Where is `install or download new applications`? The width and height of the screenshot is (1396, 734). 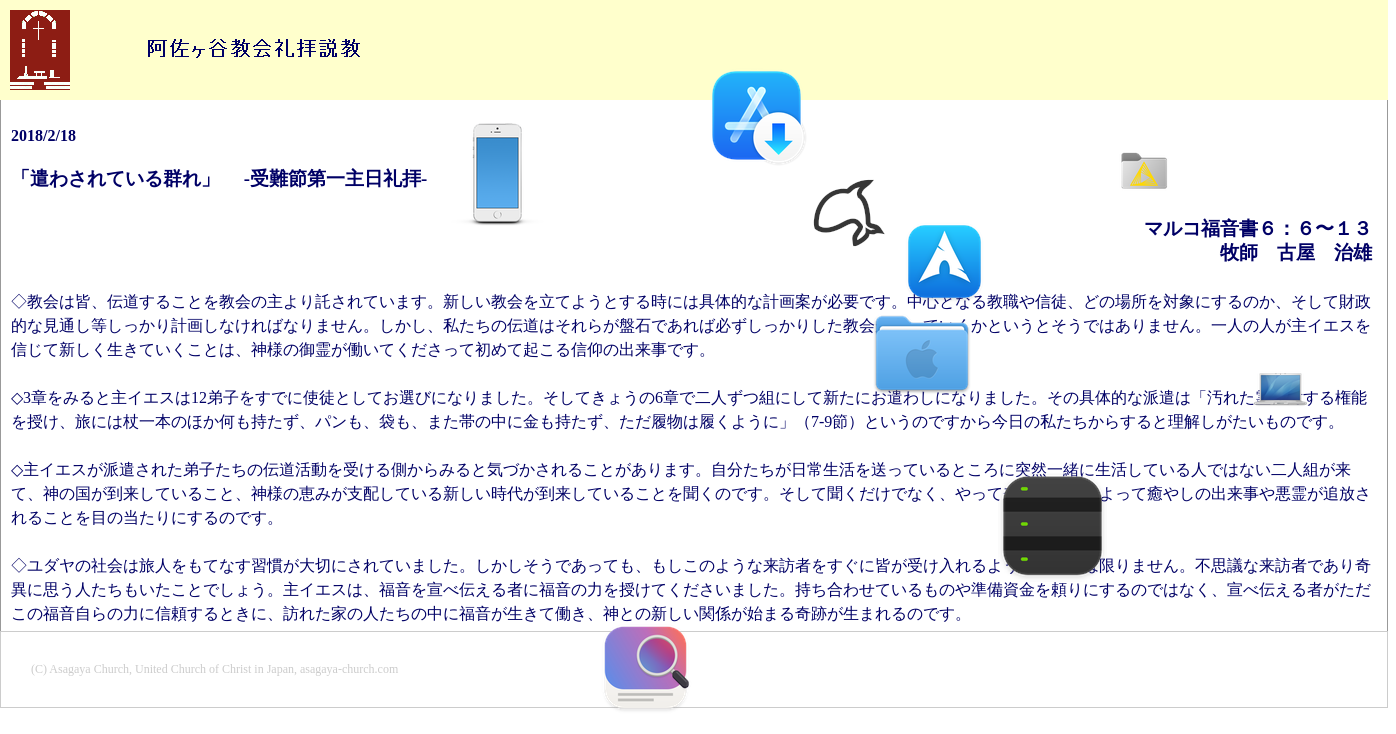
install or download new applications is located at coordinates (756, 115).